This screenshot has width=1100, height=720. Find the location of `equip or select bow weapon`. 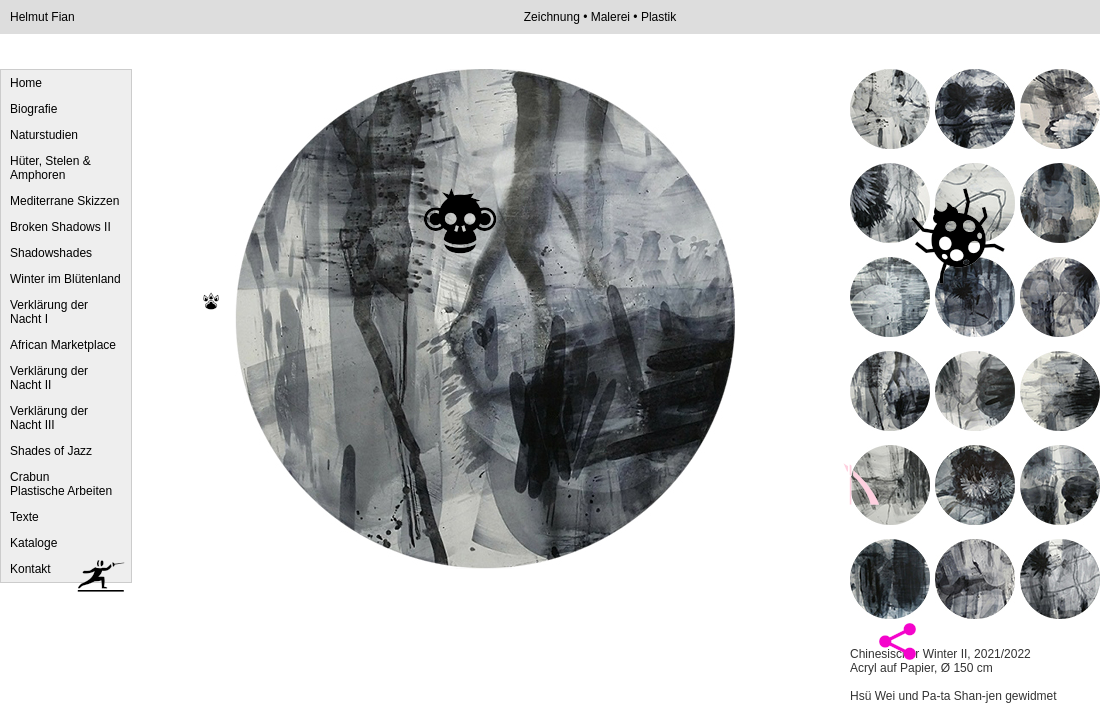

equip or select bow weapon is located at coordinates (856, 483).